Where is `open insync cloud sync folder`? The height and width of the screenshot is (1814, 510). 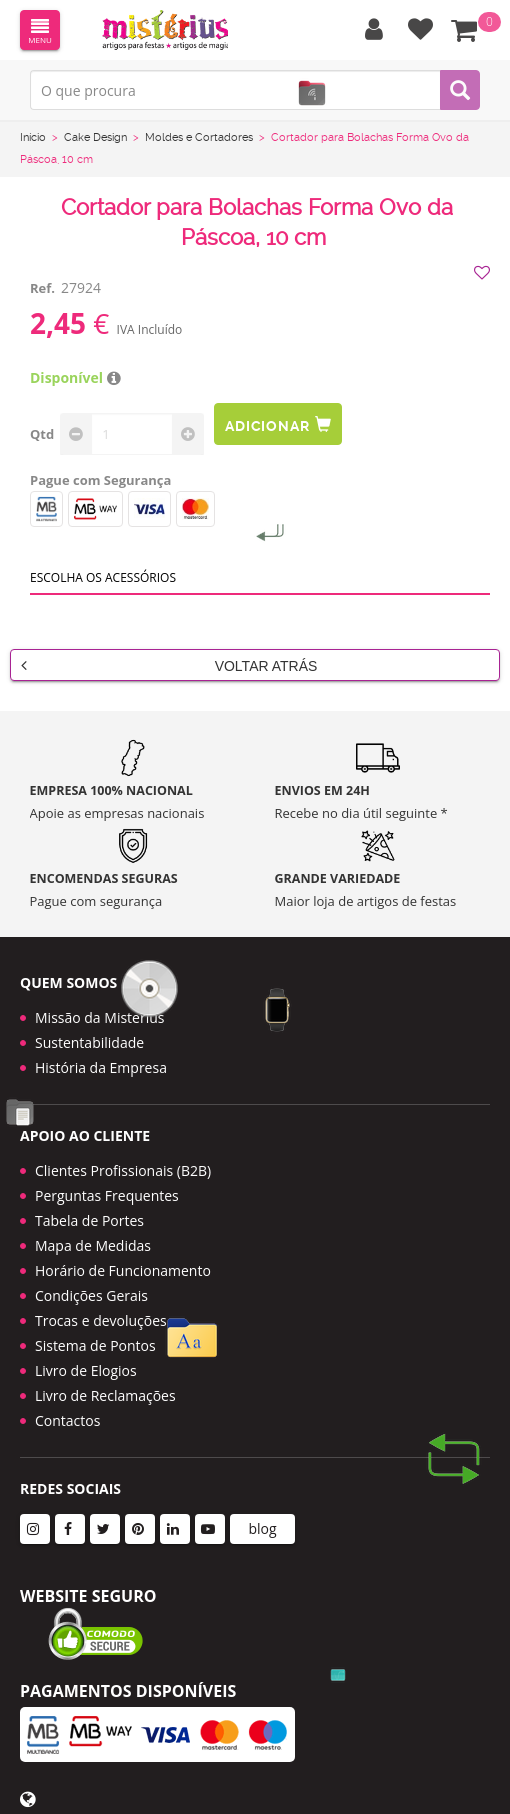 open insync cloud sync folder is located at coordinates (312, 93).